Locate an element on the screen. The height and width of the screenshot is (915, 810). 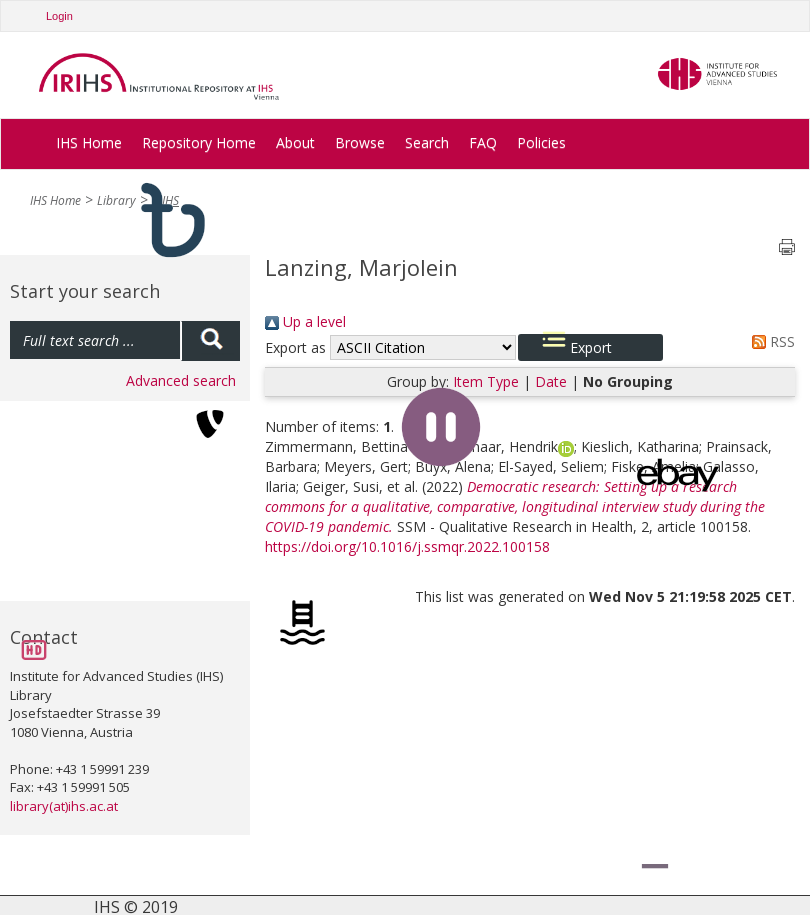
minimize or collapse a window is located at coordinates (655, 864).